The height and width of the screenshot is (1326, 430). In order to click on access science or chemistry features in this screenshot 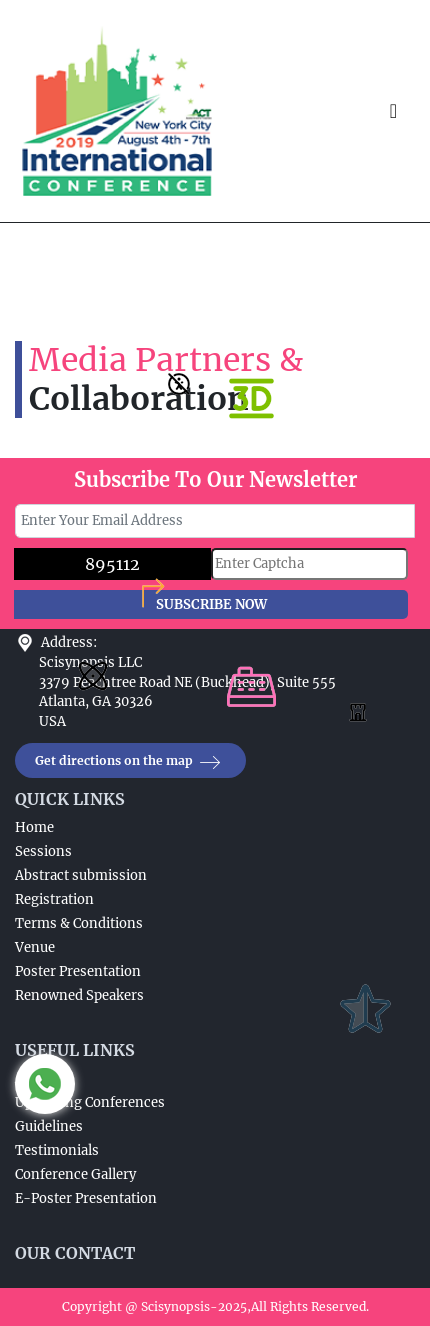, I will do `click(93, 676)`.